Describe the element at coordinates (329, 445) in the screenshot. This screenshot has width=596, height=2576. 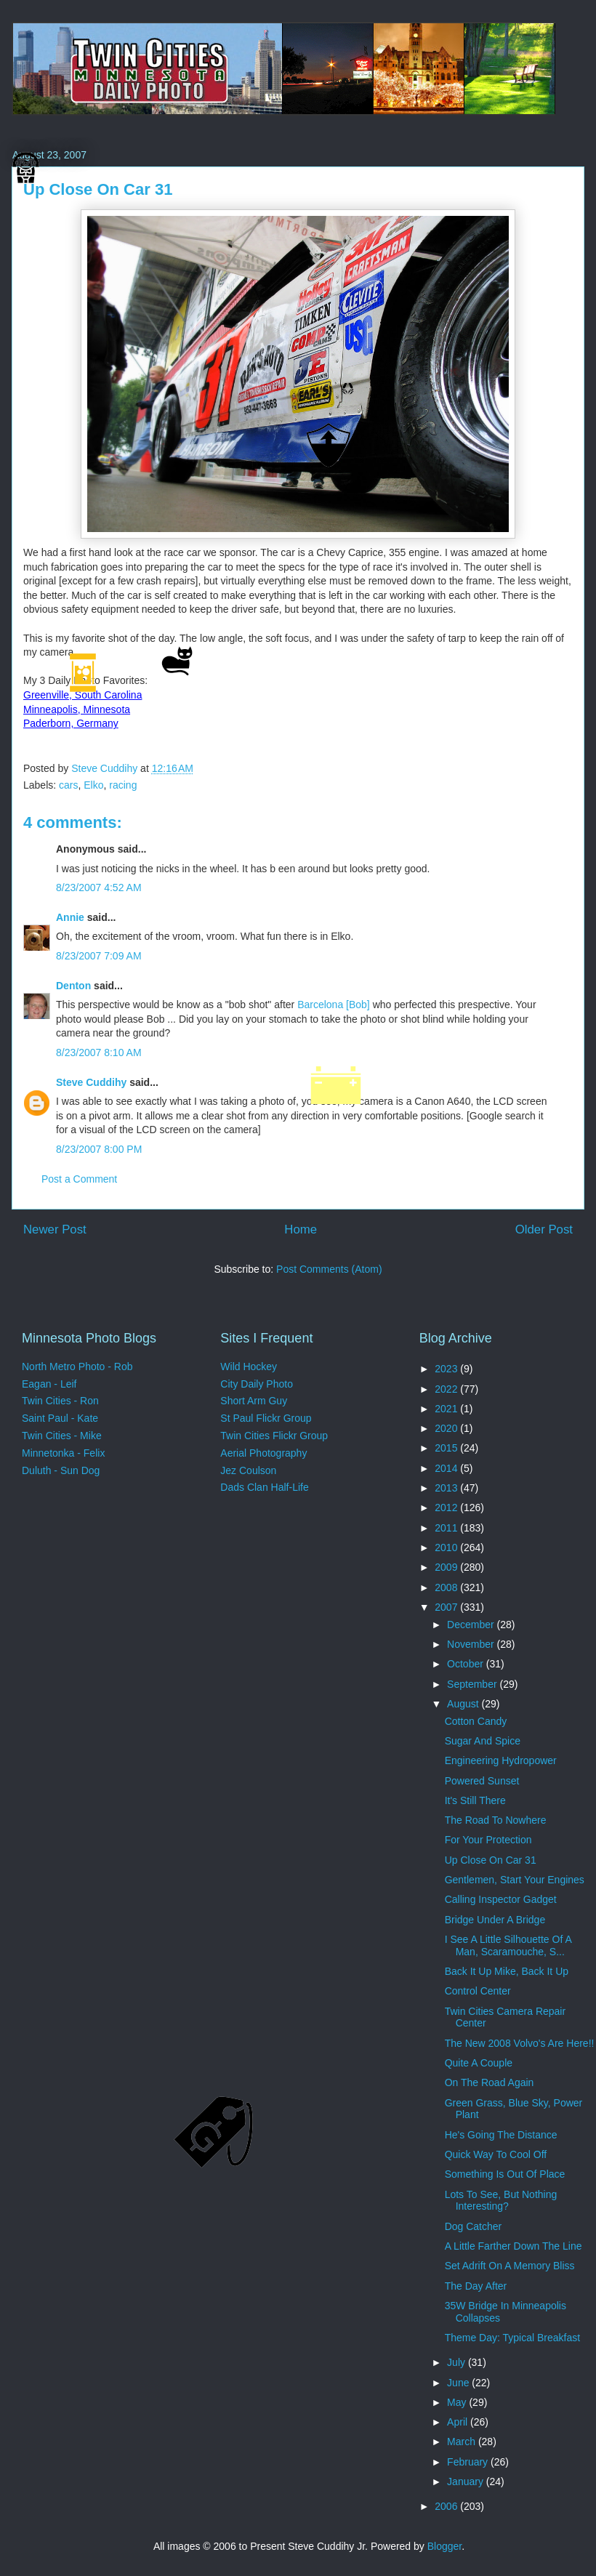
I see `upgrade your armor or defensive stats` at that location.